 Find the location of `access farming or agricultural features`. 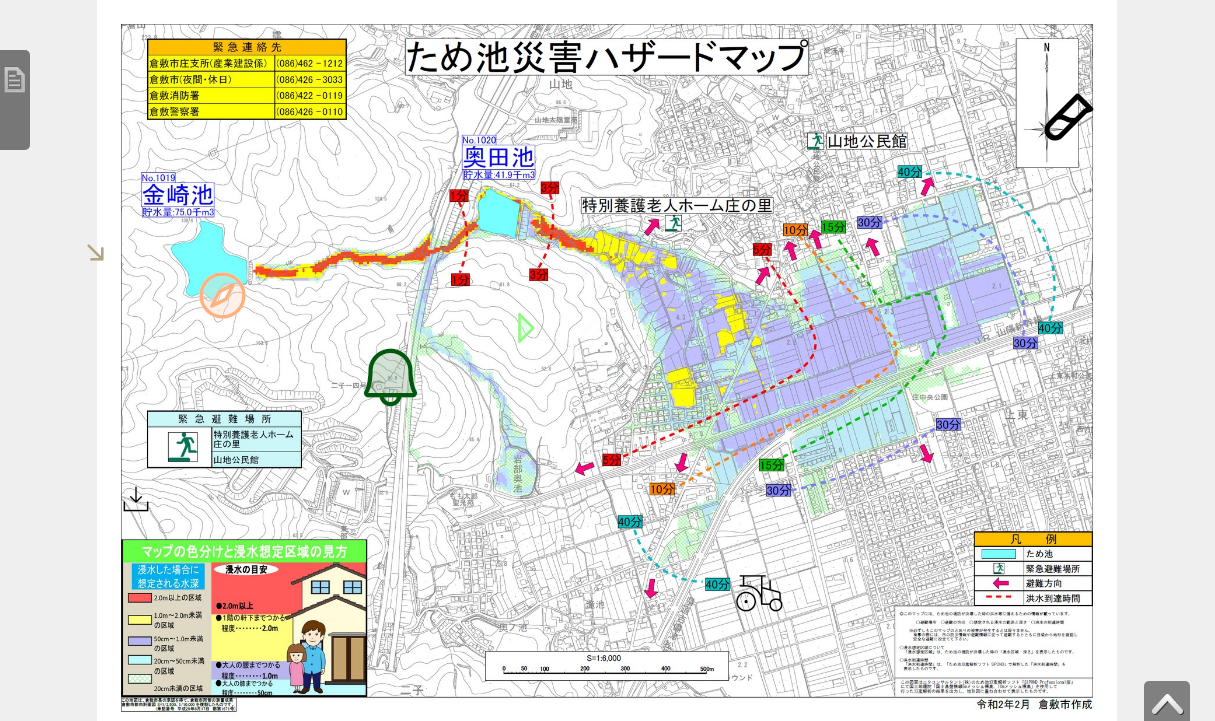

access farming or agricultural features is located at coordinates (758, 592).